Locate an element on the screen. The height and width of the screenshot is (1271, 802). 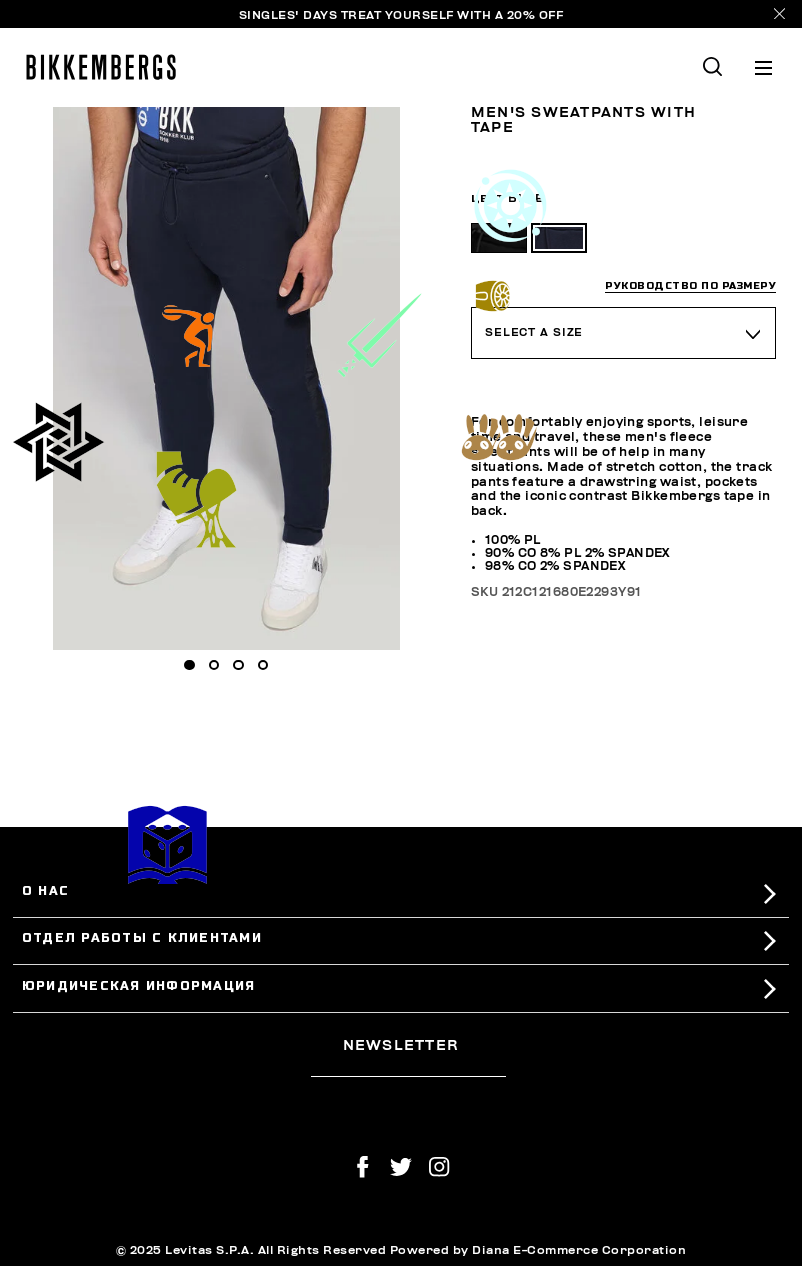
view satellite or orbital tracking features is located at coordinates (510, 206).